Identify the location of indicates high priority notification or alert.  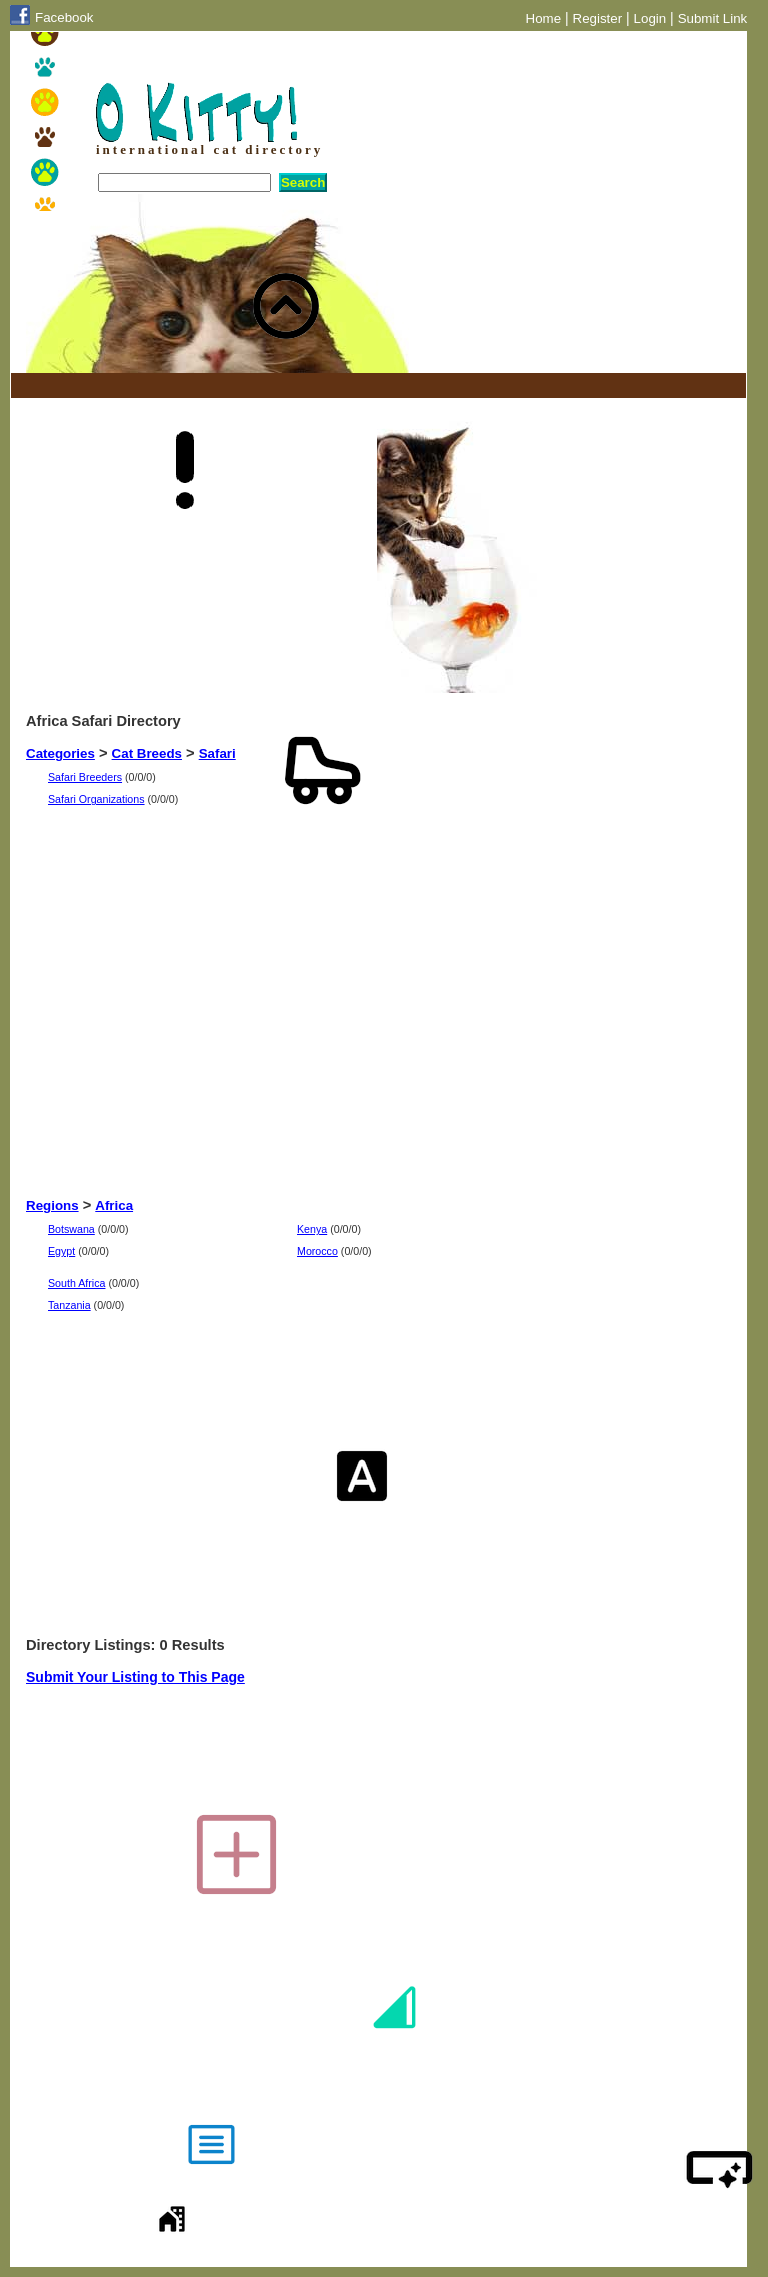
(185, 470).